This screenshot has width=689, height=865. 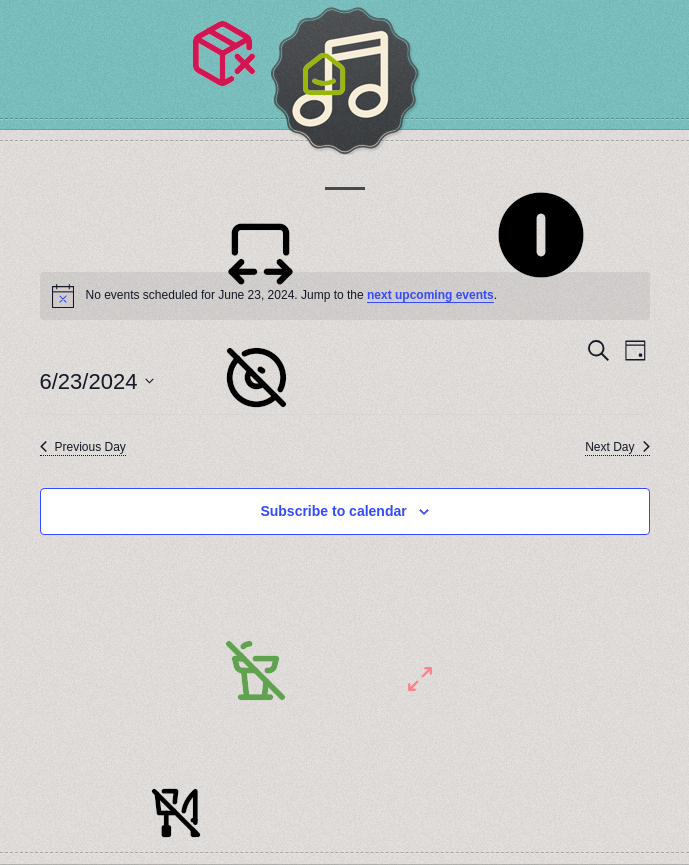 I want to click on expand to fullscreen mode, so click(x=420, y=679).